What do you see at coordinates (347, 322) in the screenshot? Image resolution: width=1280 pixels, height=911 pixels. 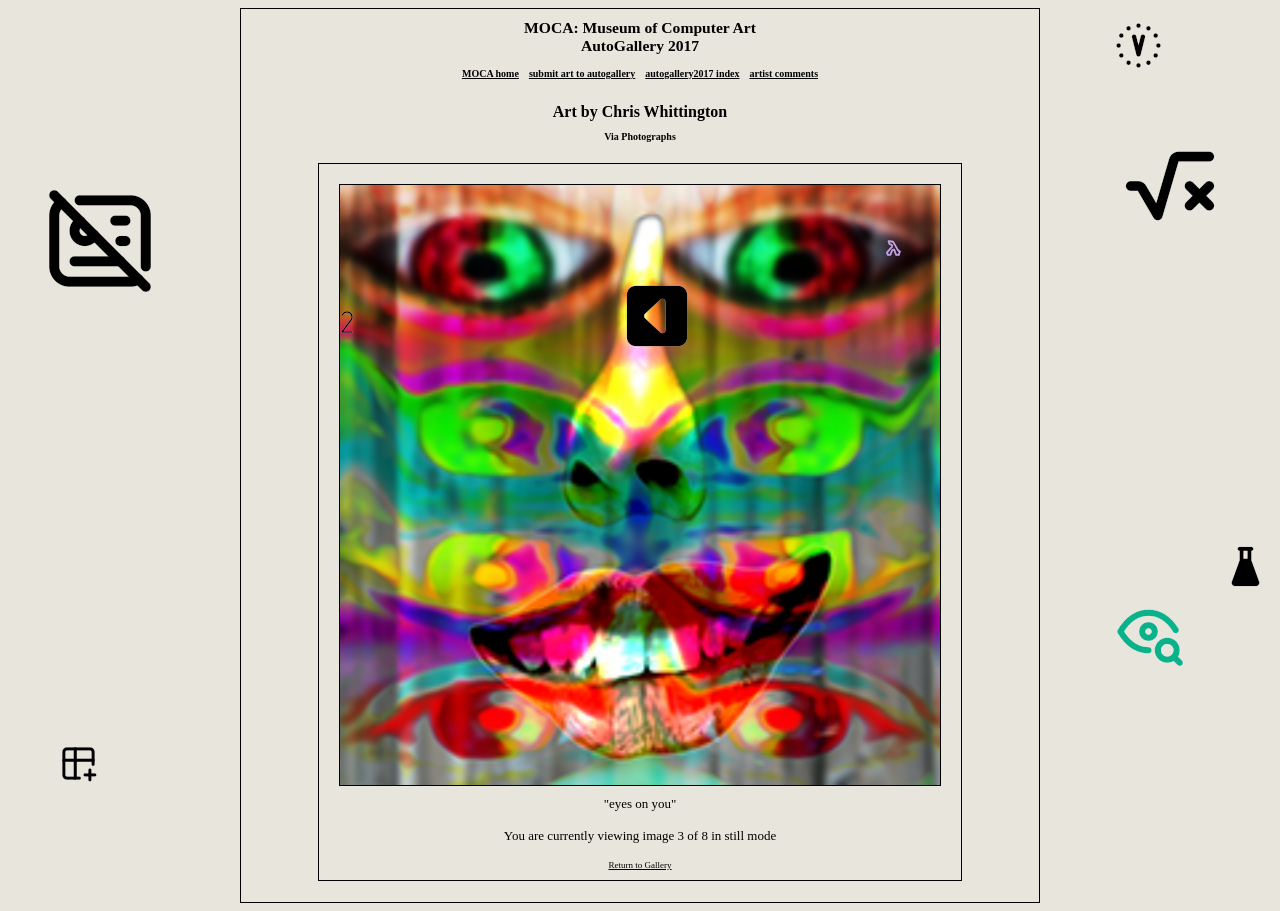 I see `indicates step two in a multi-step process` at bounding box center [347, 322].